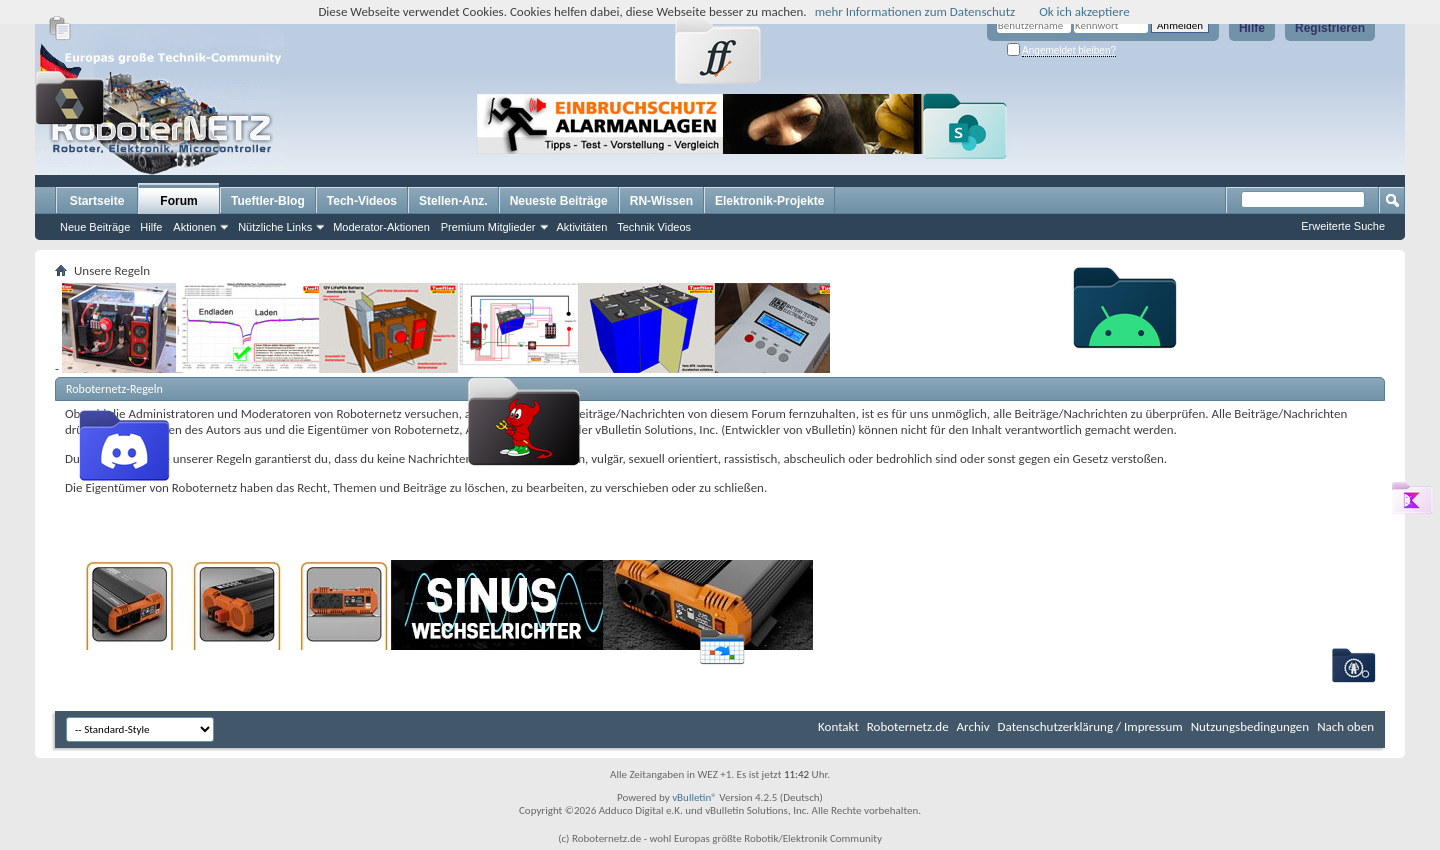 This screenshot has width=1440, height=850. I want to click on open fontforge project files folder, so click(717, 52).